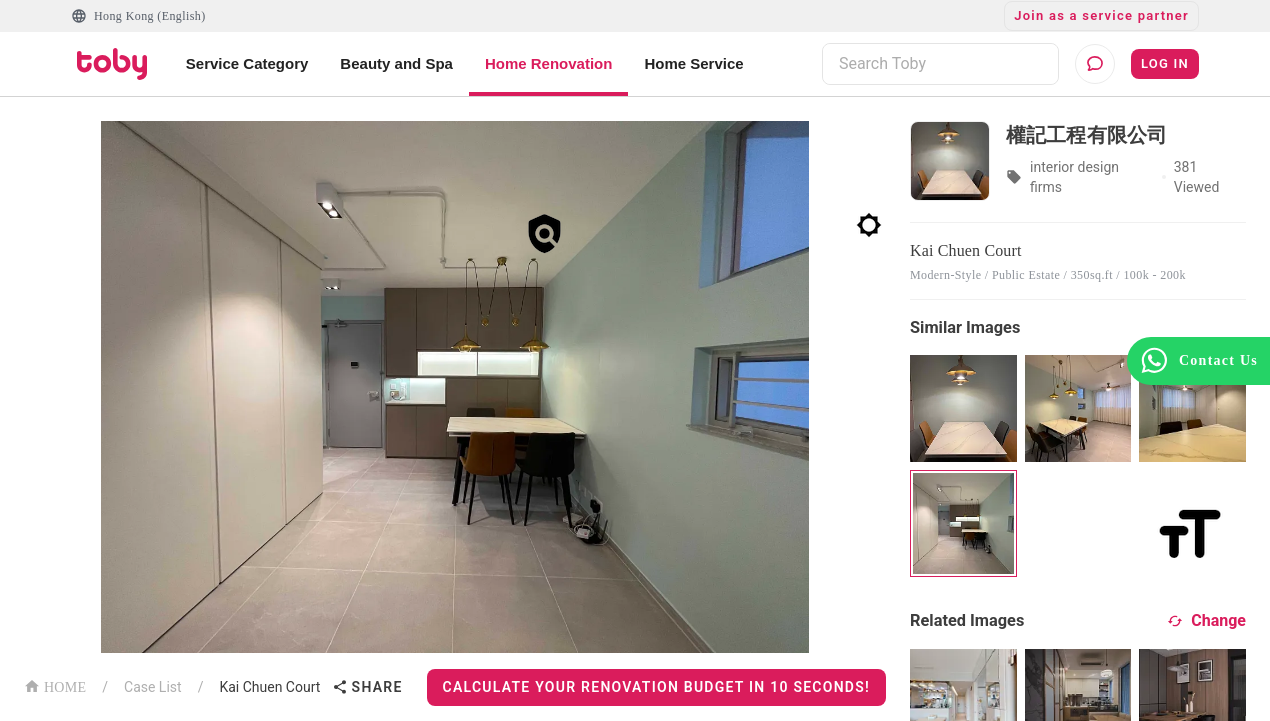  I want to click on view privacy policy or terms, so click(544, 233).